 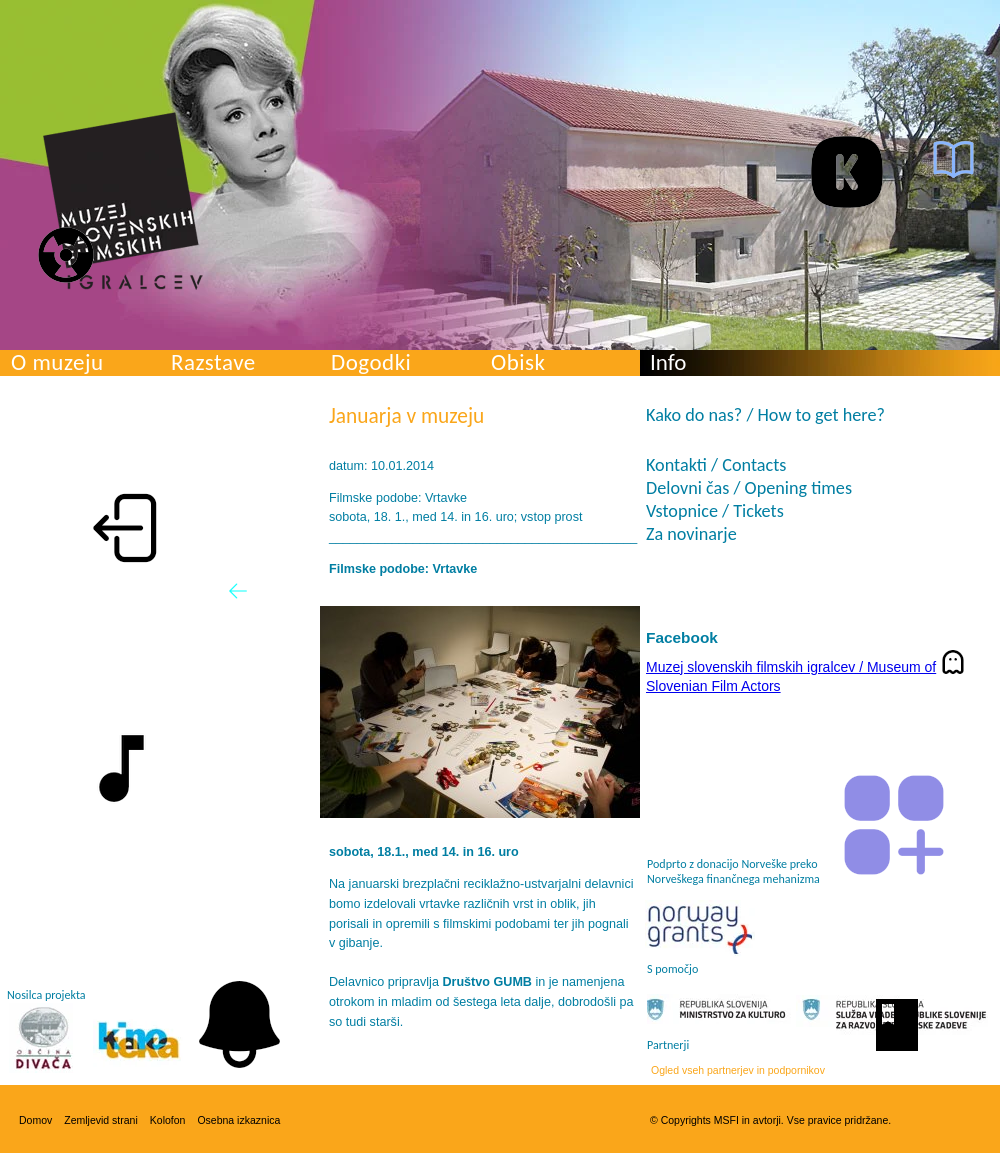 What do you see at coordinates (953, 159) in the screenshot?
I see `open reading mode or e-reader` at bounding box center [953, 159].